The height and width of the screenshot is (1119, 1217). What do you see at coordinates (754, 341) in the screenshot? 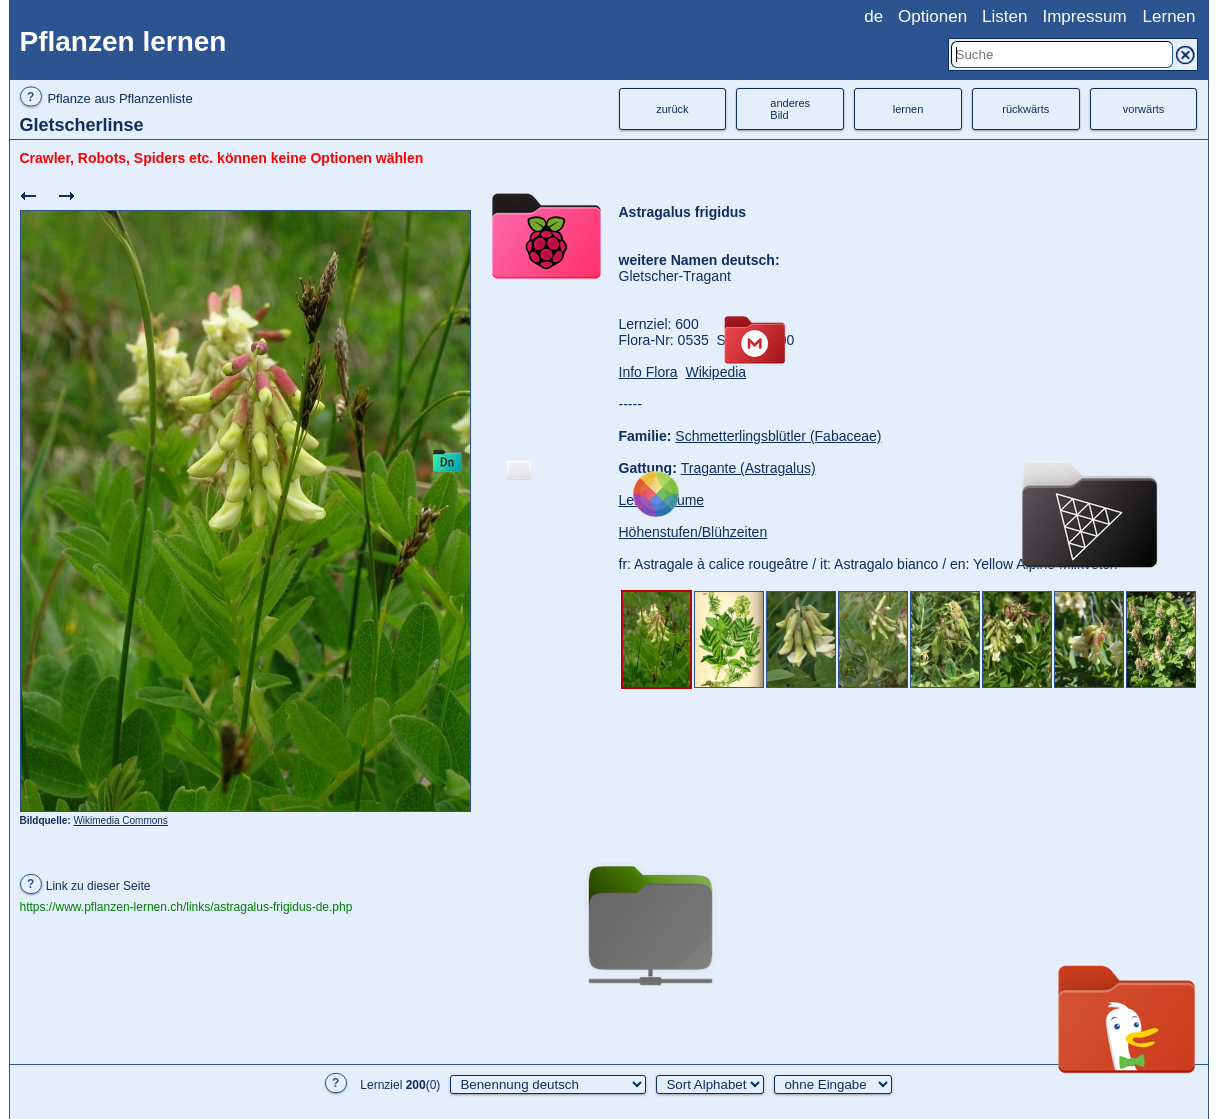
I see `open mega cloud storage folder` at bounding box center [754, 341].